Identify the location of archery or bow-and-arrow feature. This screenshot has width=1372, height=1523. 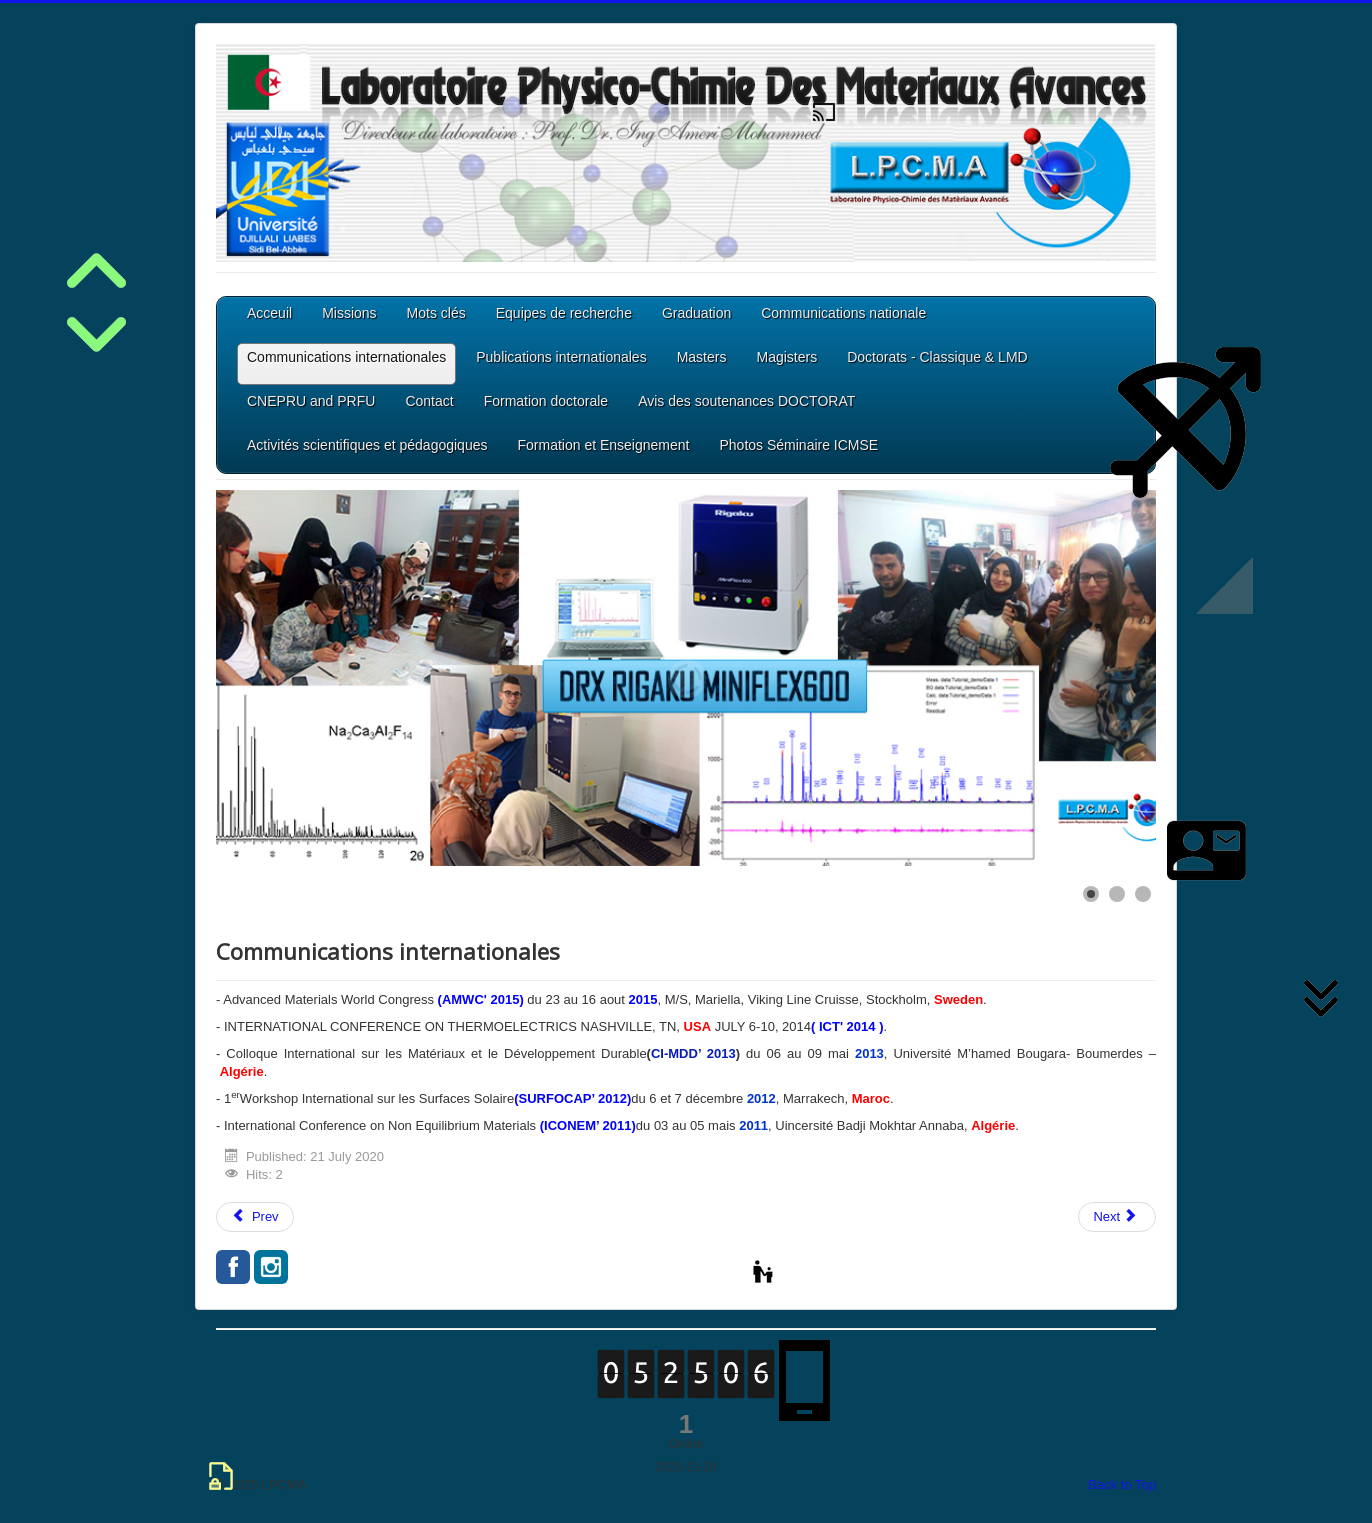
(1185, 422).